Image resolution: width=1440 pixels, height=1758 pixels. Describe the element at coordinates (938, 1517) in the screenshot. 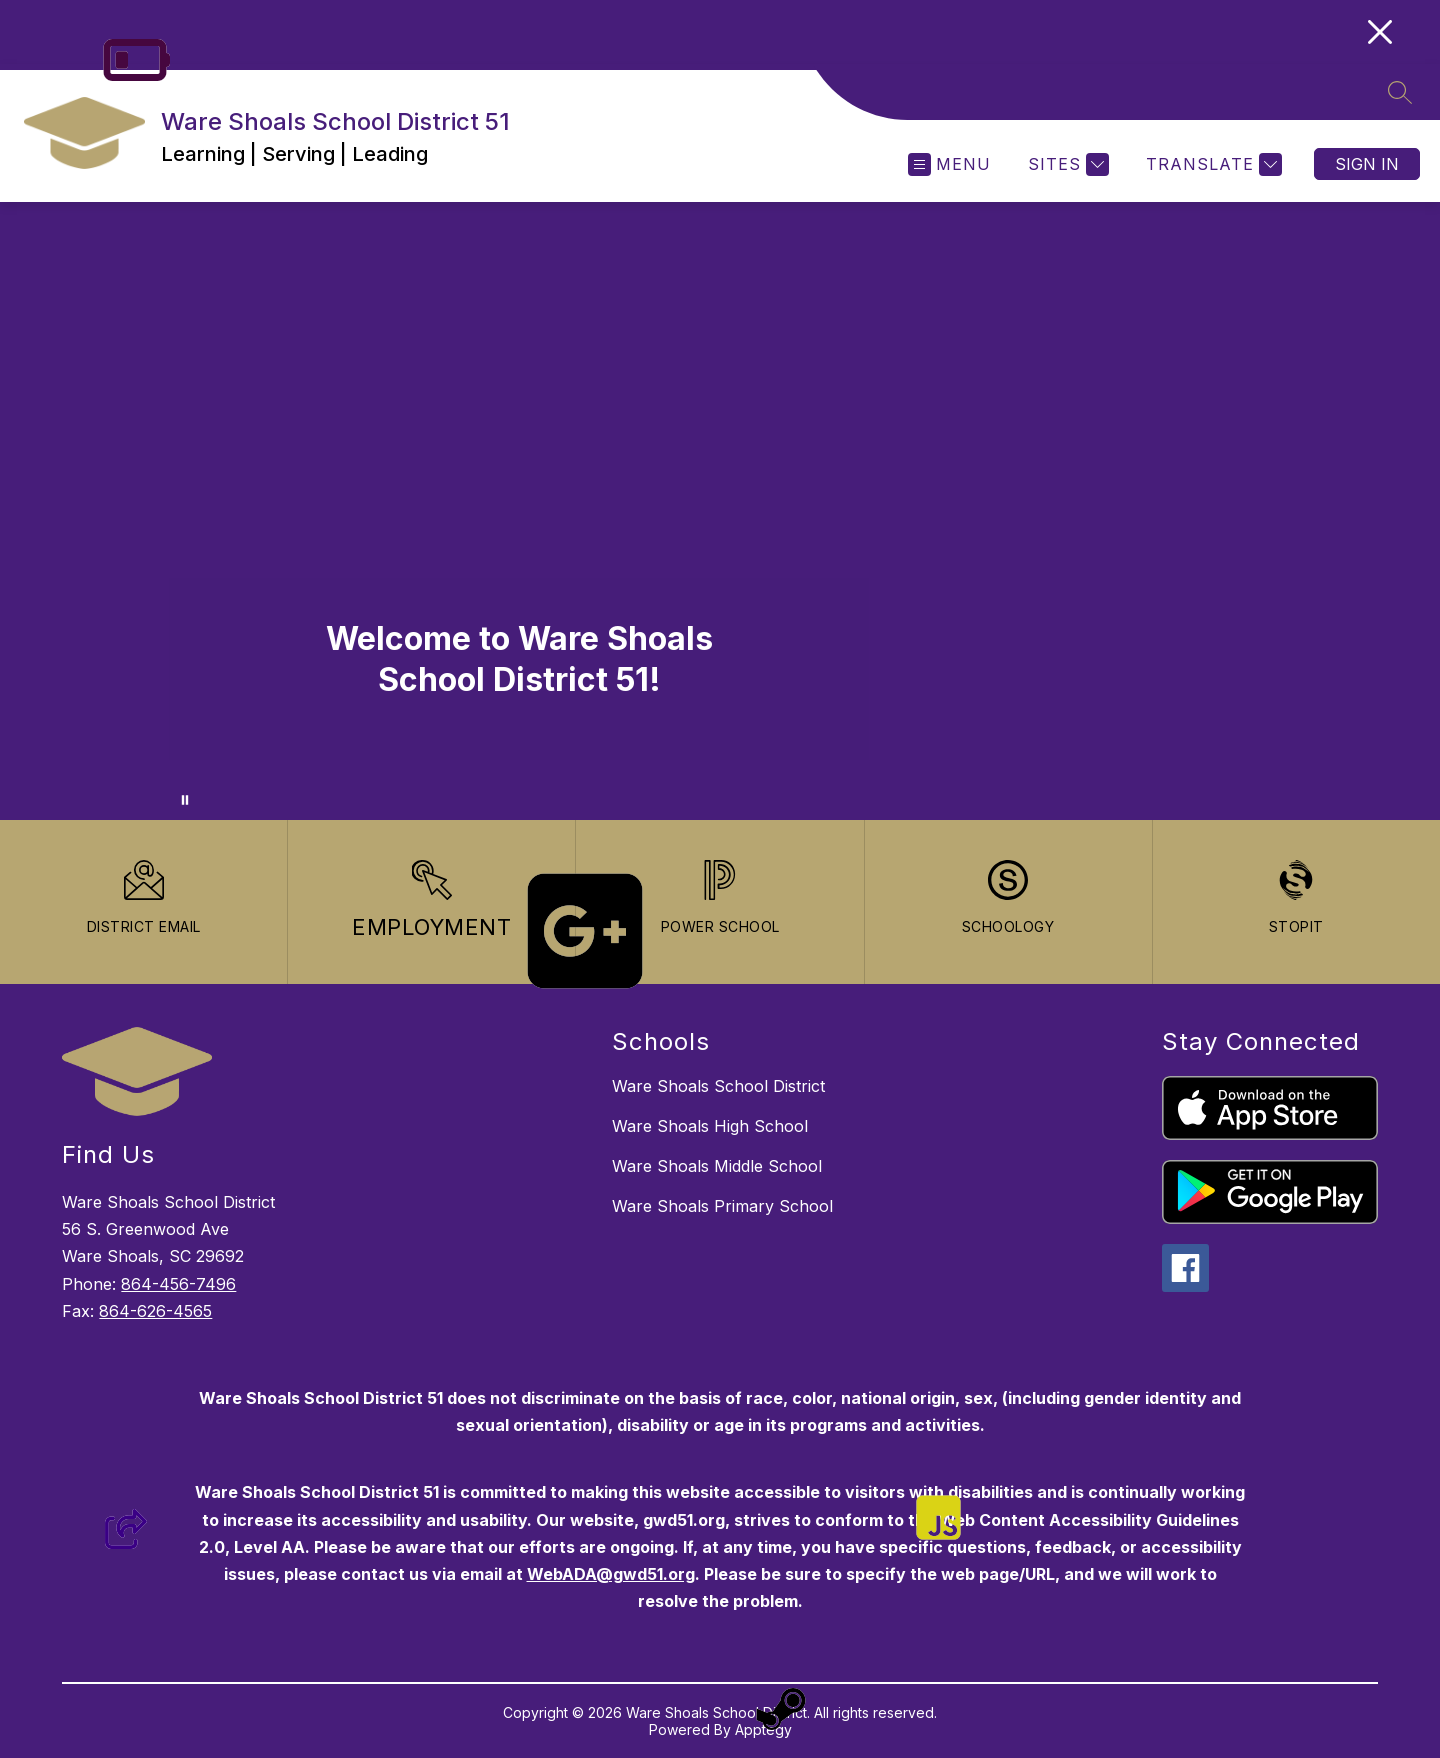

I see `JavaScript programming language logo` at that location.